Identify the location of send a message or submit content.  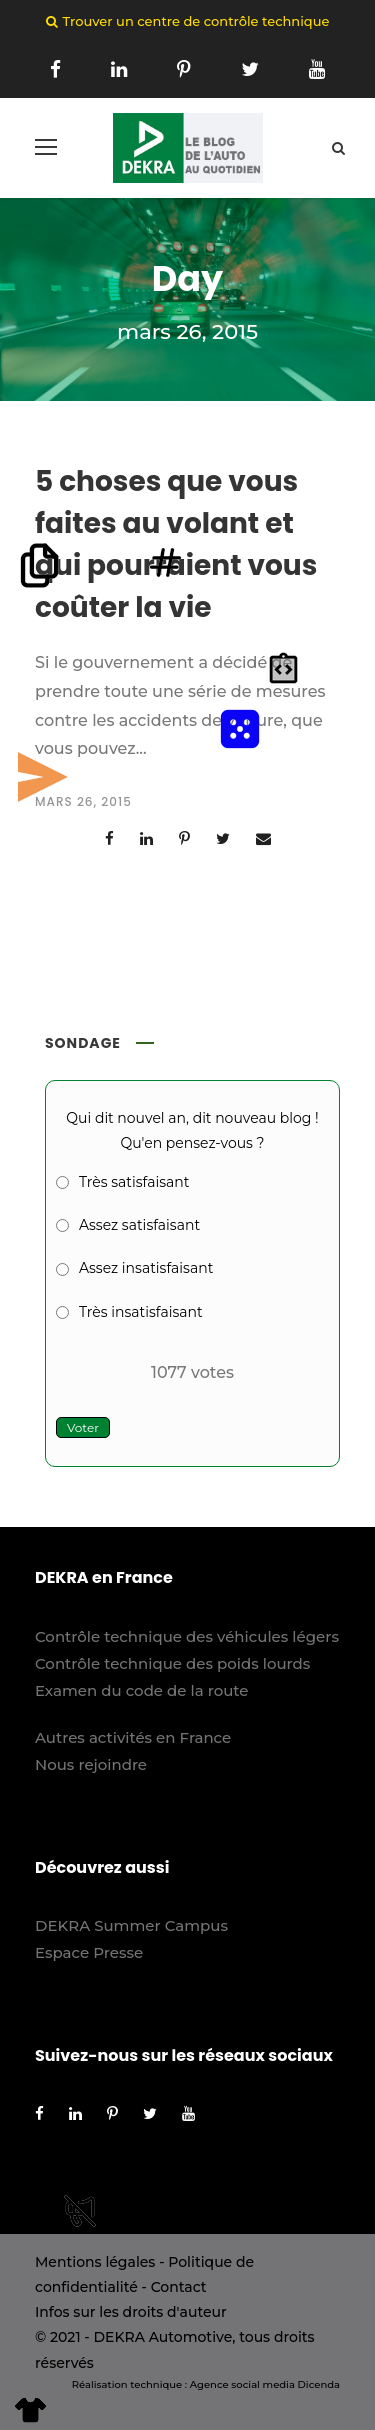
(43, 777).